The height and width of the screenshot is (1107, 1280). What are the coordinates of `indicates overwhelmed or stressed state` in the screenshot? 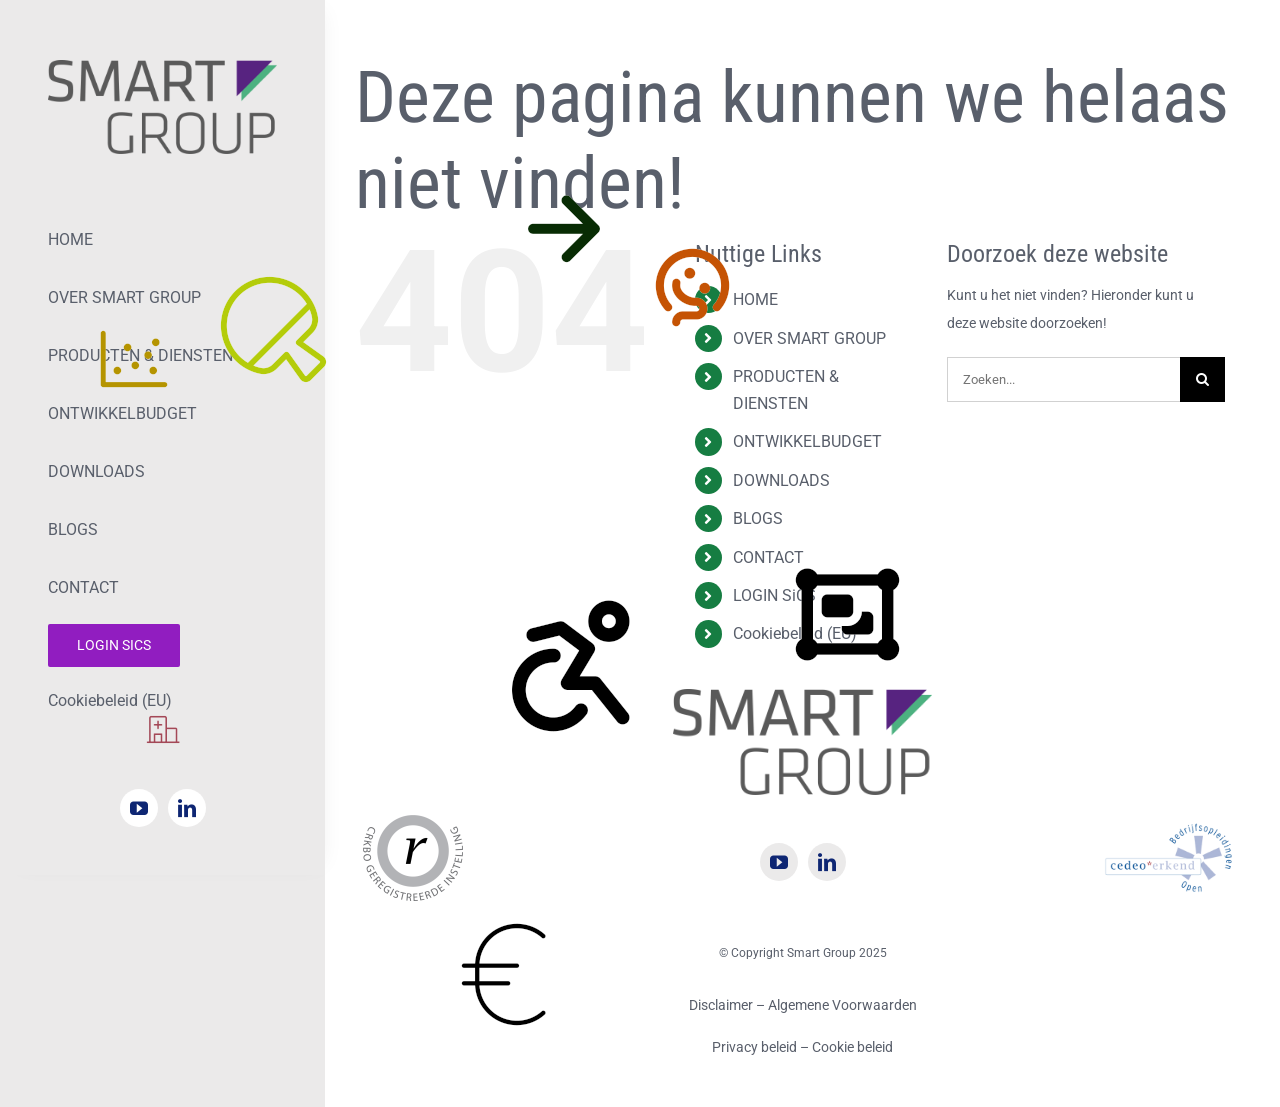 It's located at (692, 285).